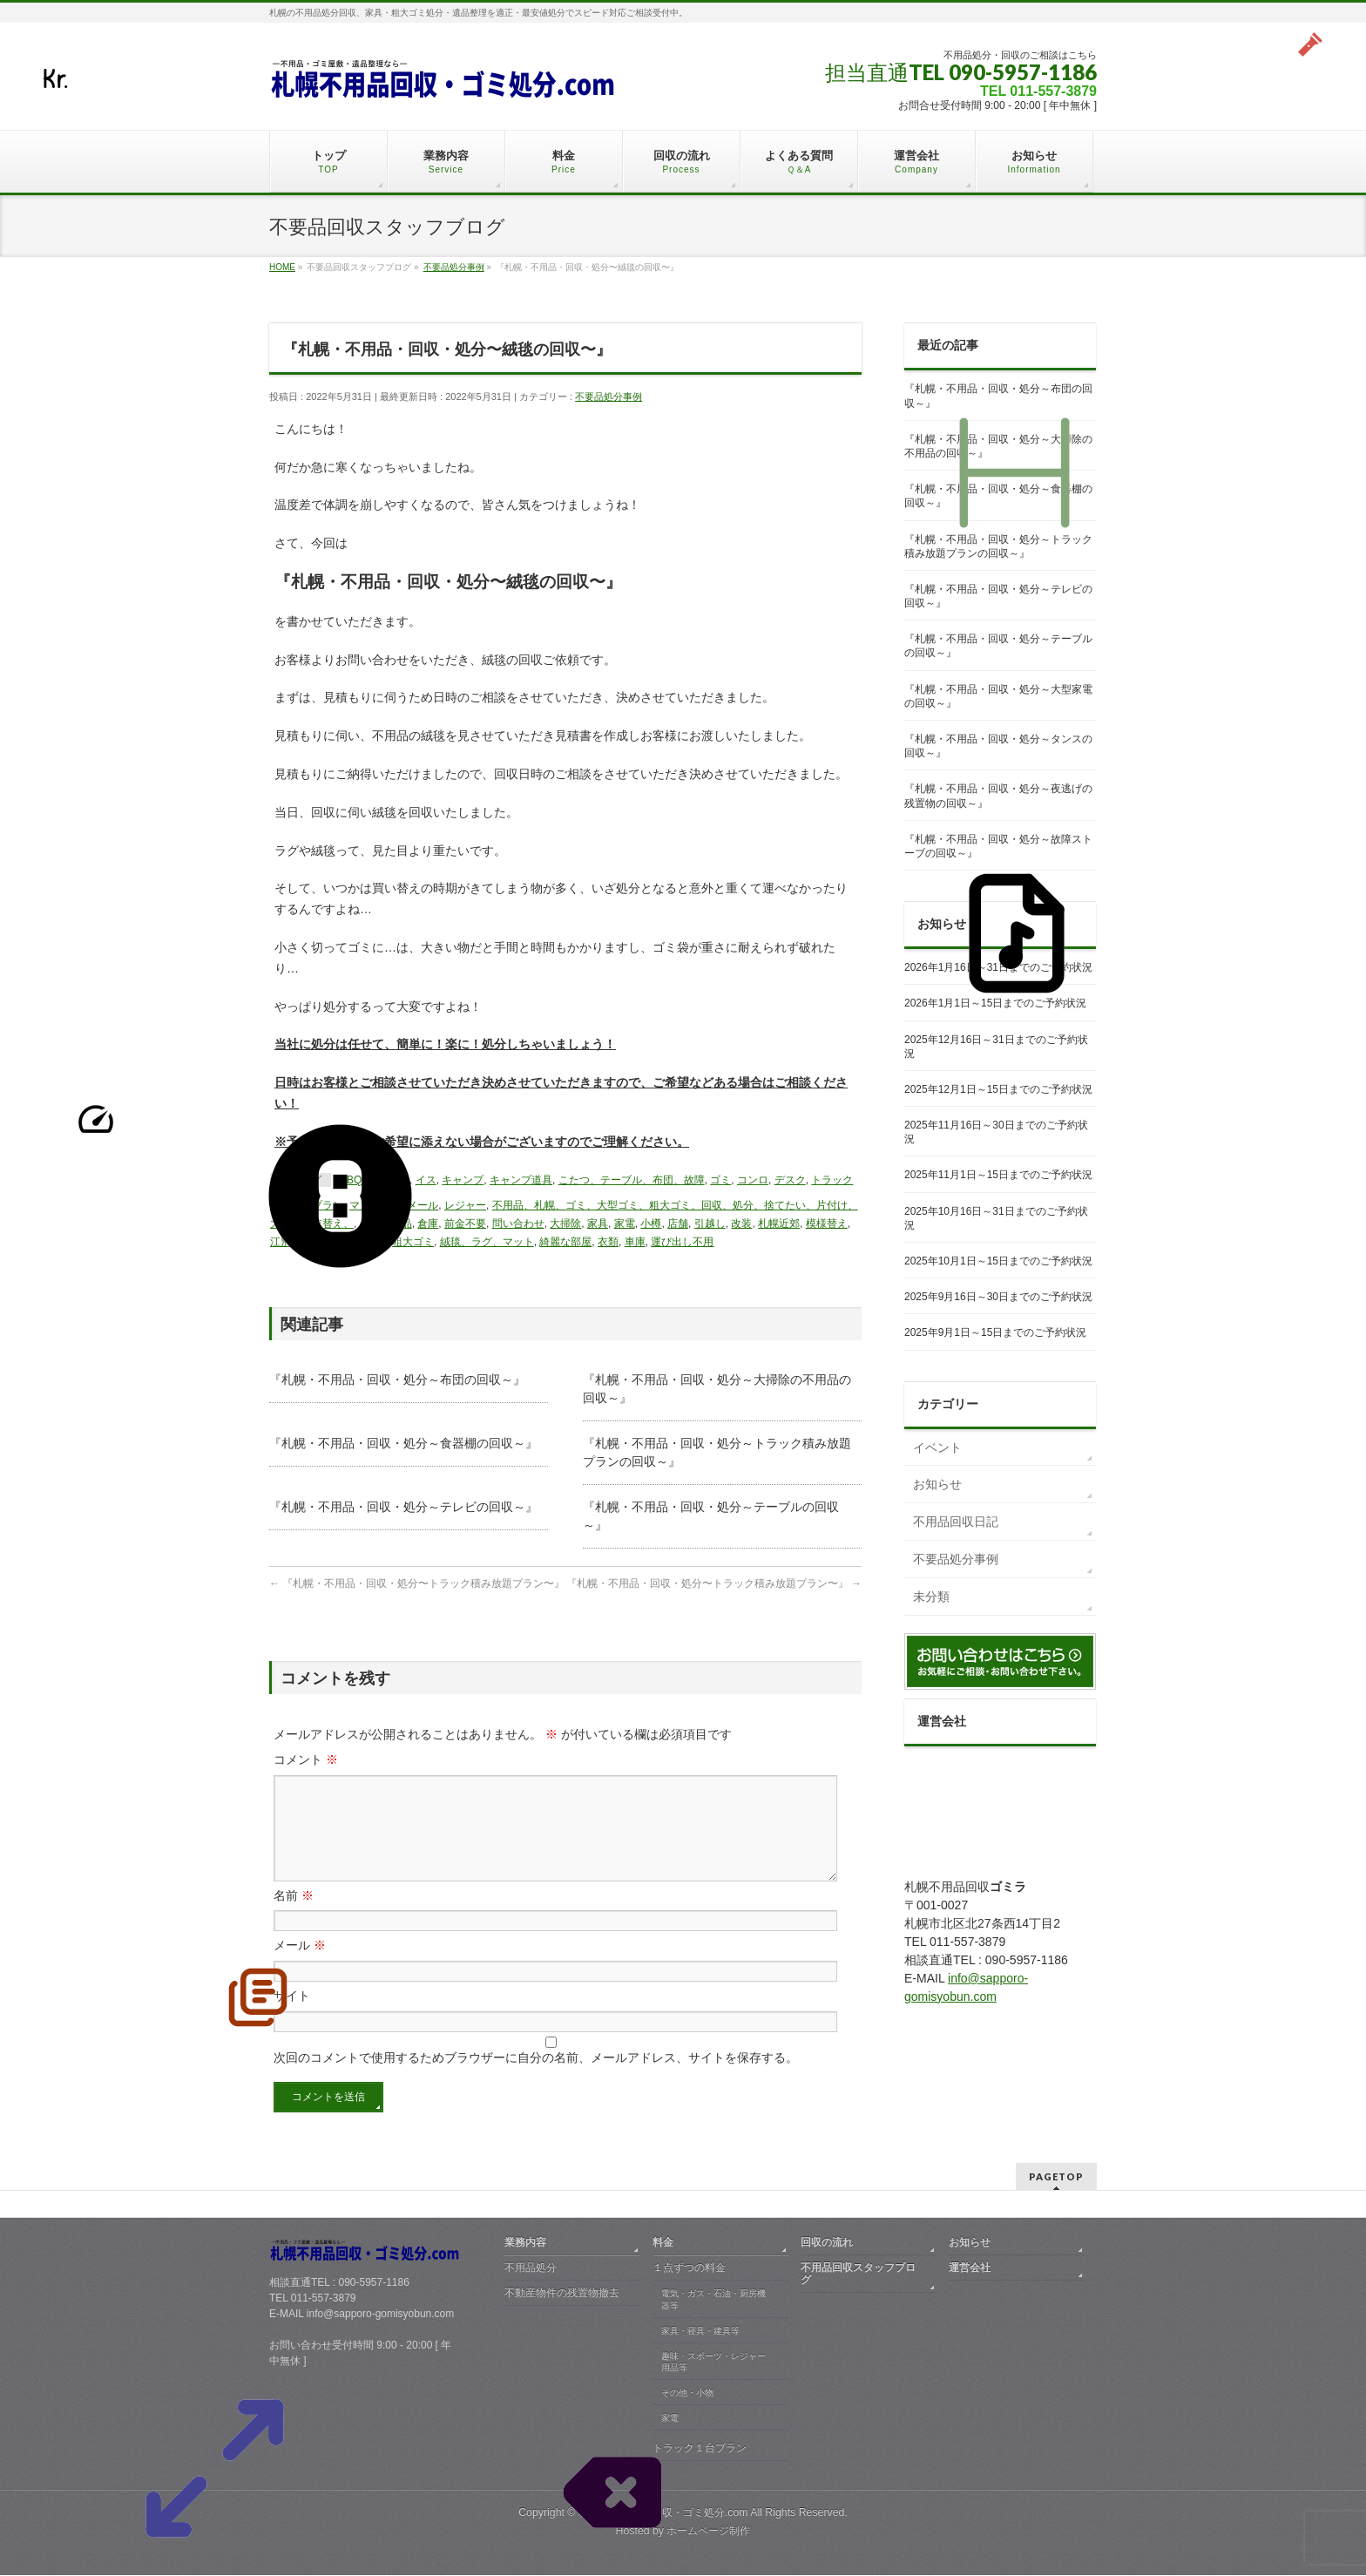 Image resolution: width=1366 pixels, height=2576 pixels. I want to click on indicates danish krone currency, so click(55, 78).